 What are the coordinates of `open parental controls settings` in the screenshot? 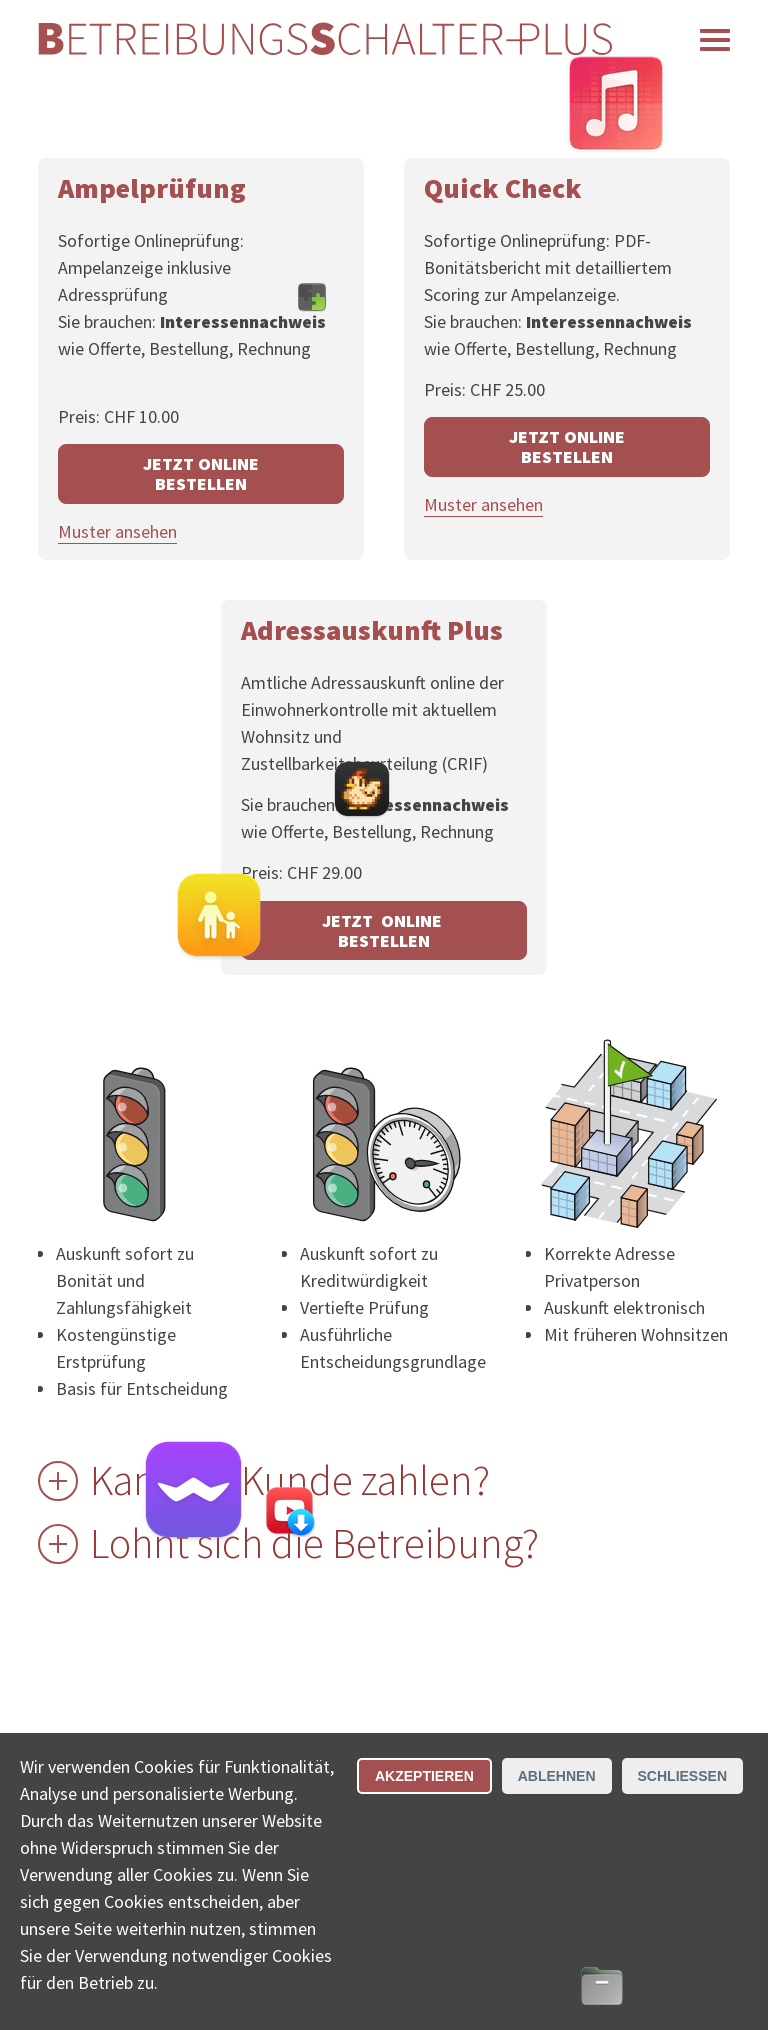 It's located at (219, 915).